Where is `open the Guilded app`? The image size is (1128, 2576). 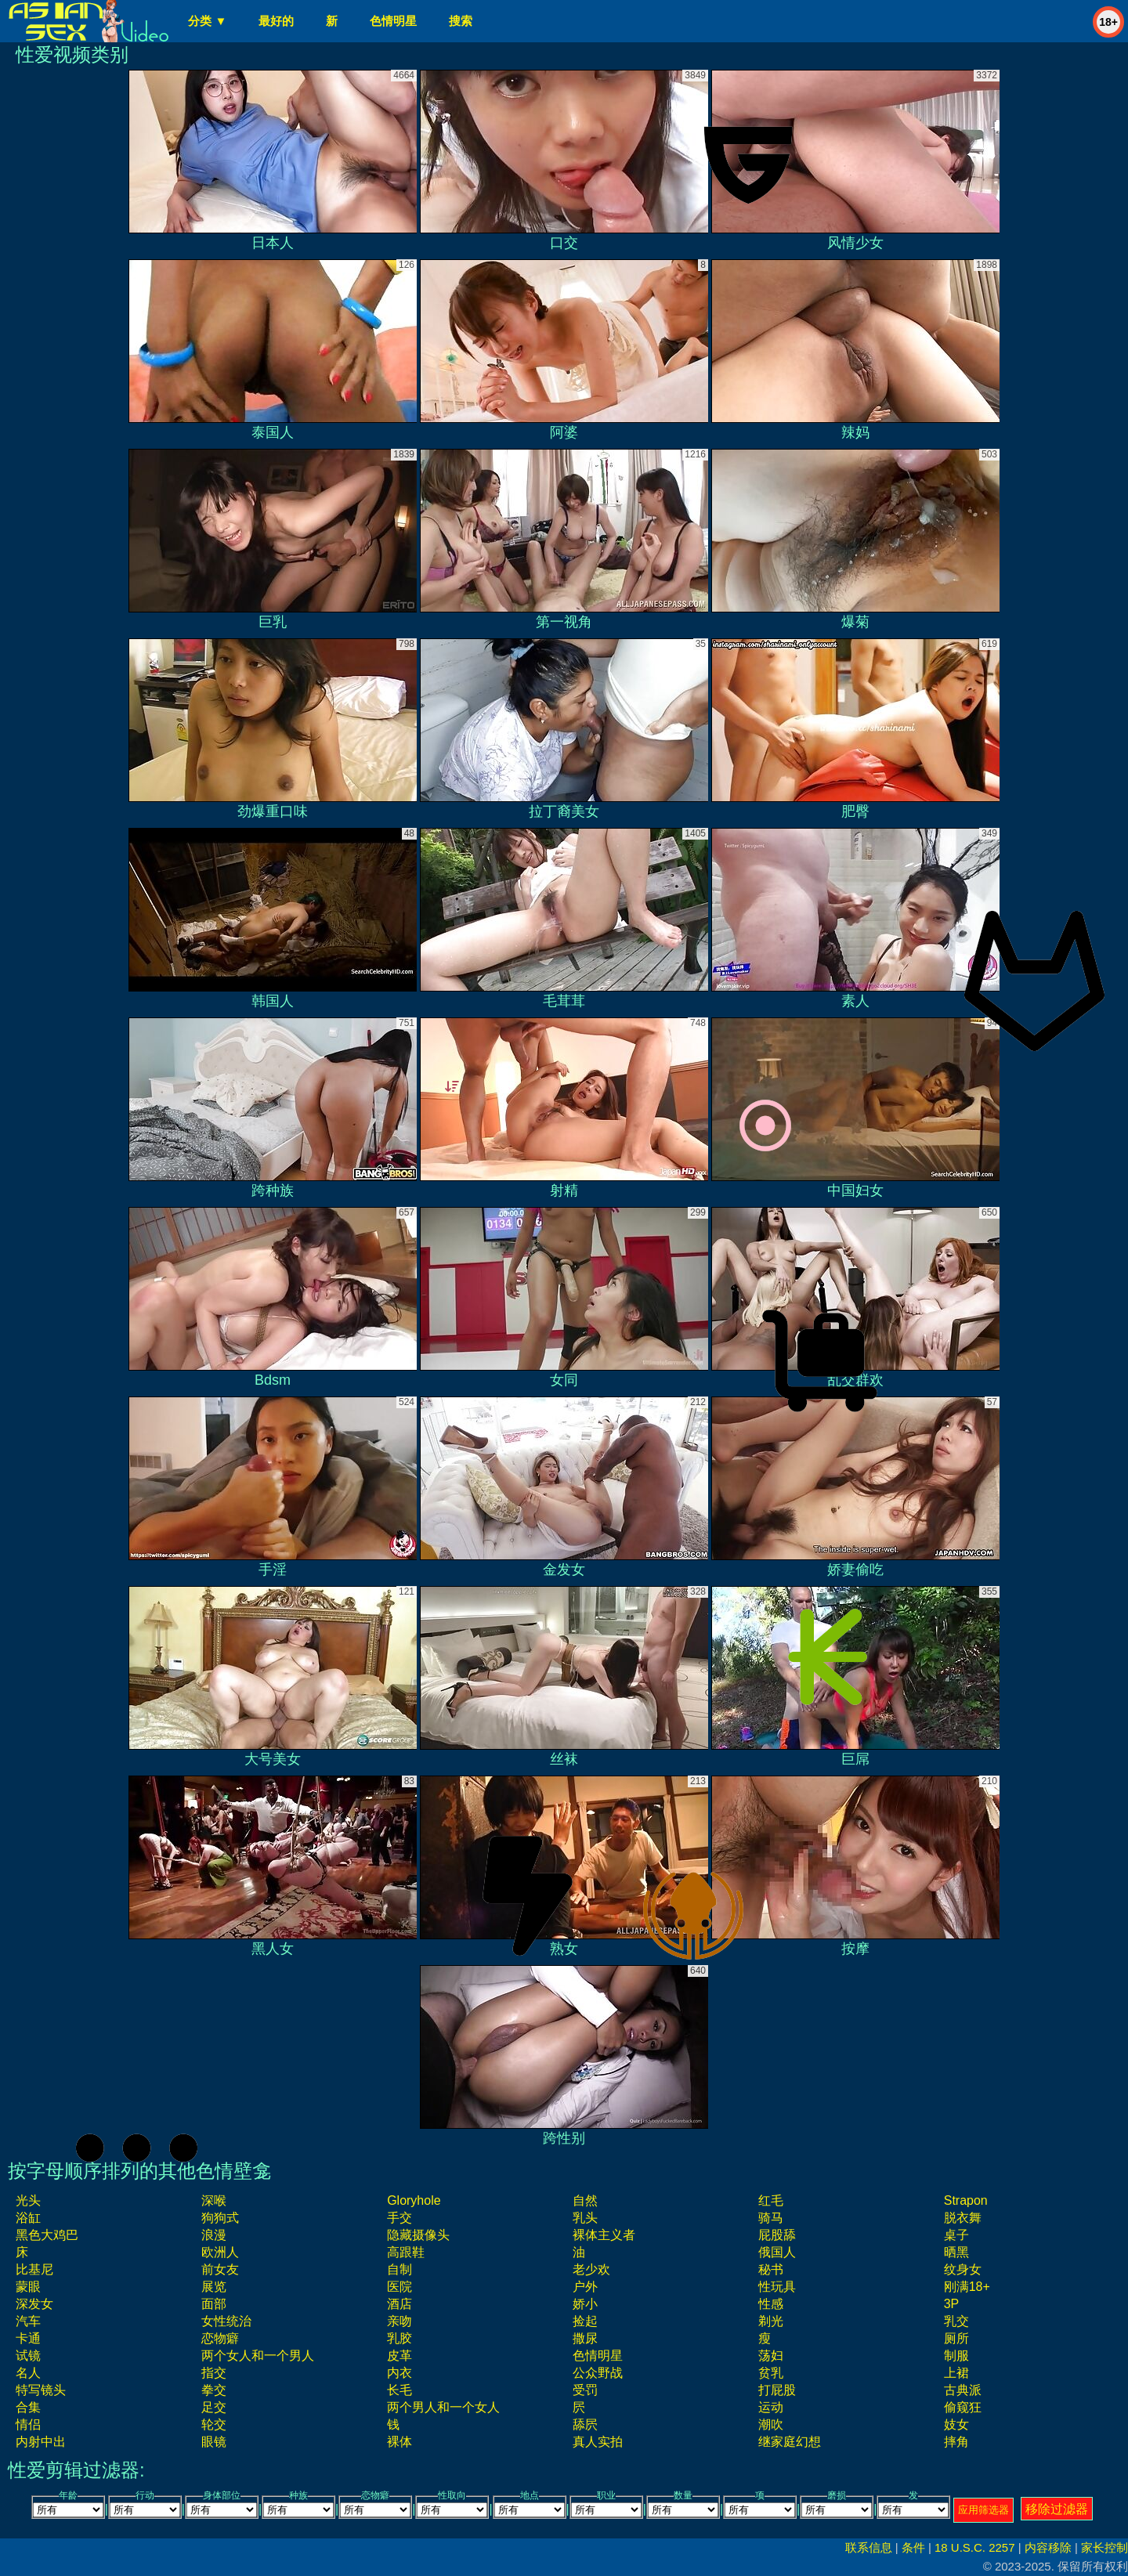 open the Guilded app is located at coordinates (748, 165).